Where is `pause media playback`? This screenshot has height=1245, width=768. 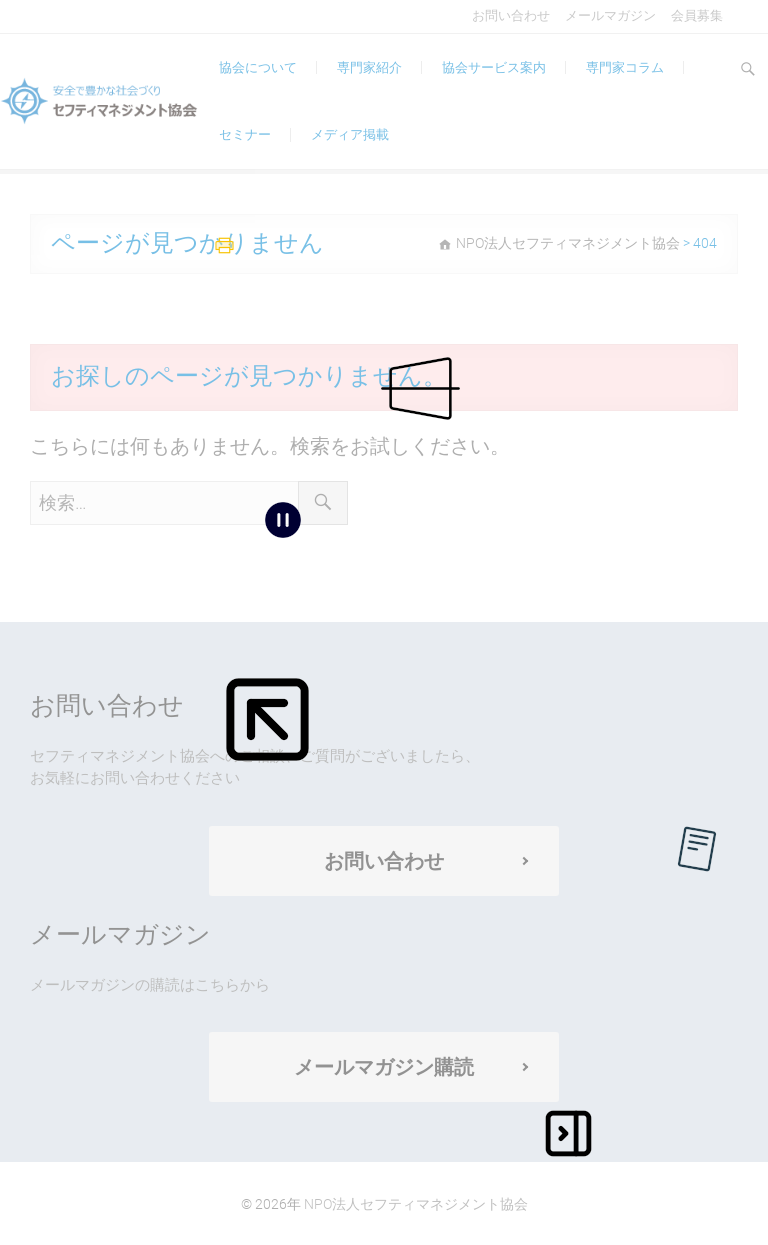 pause media playback is located at coordinates (283, 520).